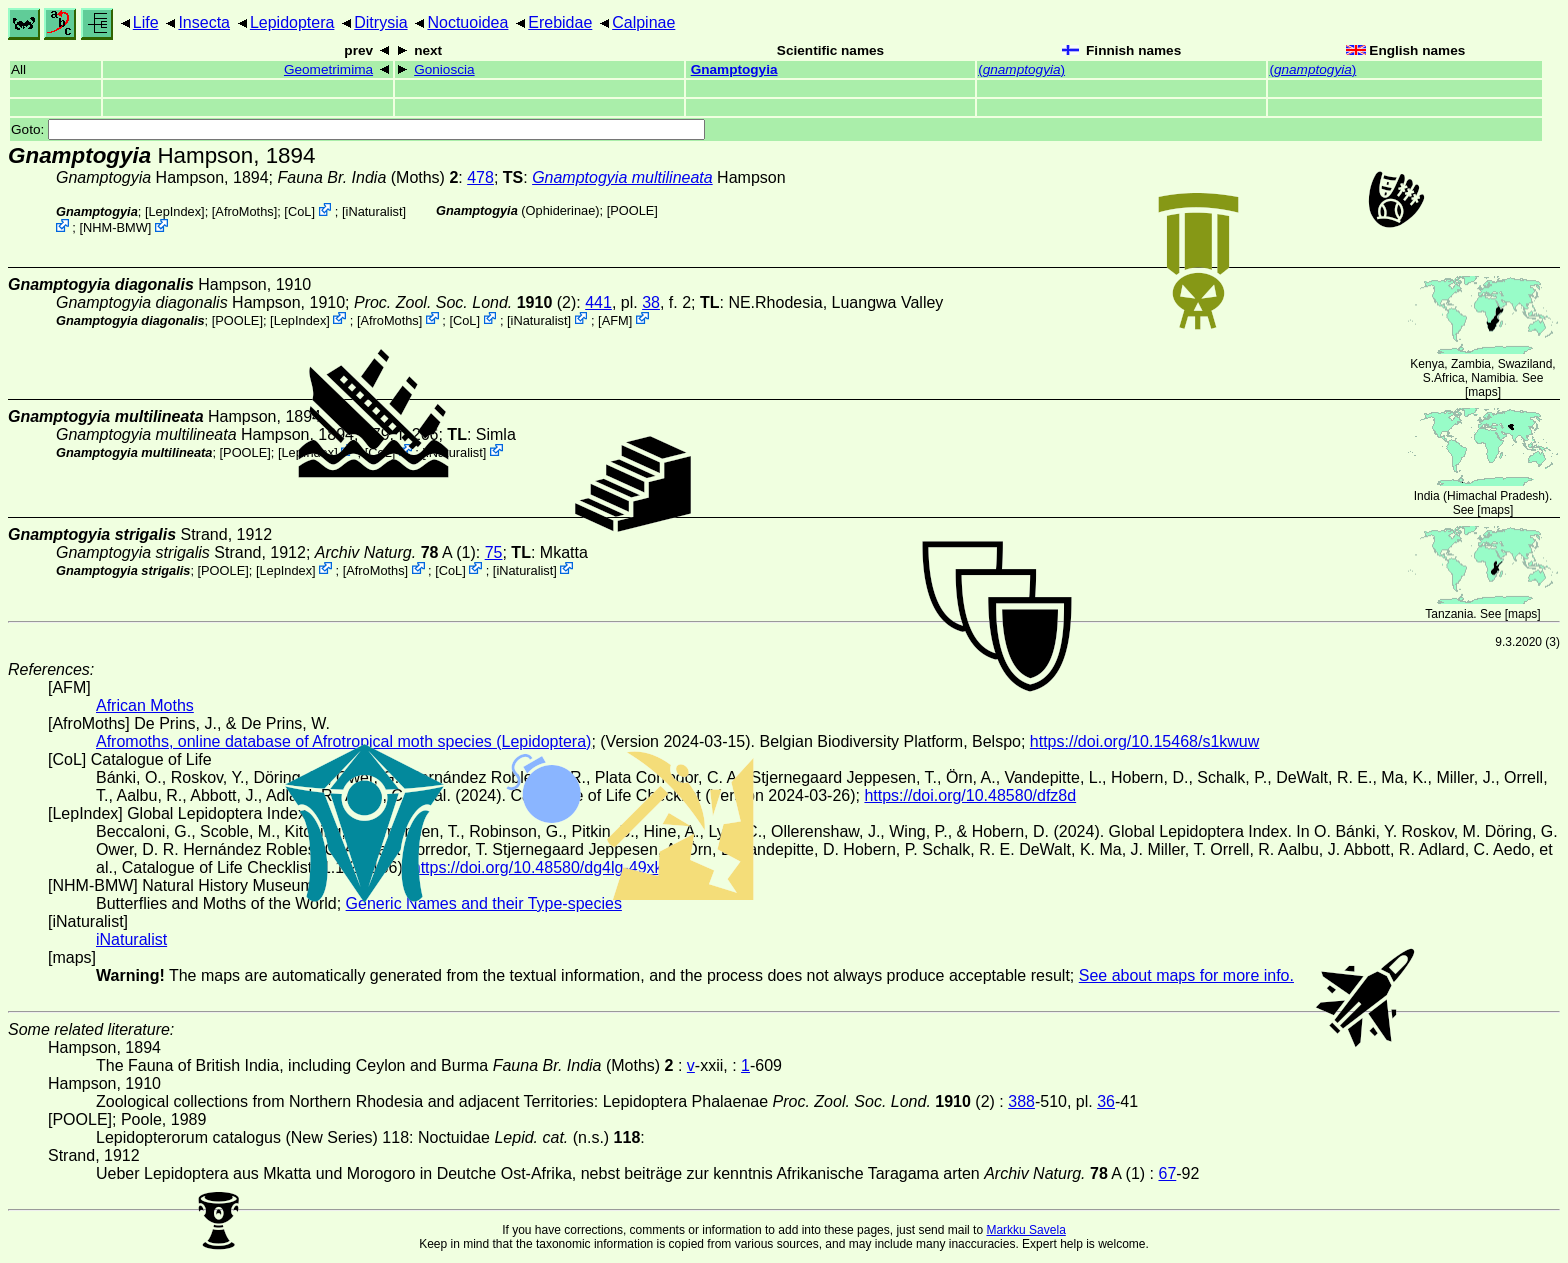 The height and width of the screenshot is (1263, 1568). What do you see at coordinates (679, 826) in the screenshot?
I see `access mining or resource extraction features` at bounding box center [679, 826].